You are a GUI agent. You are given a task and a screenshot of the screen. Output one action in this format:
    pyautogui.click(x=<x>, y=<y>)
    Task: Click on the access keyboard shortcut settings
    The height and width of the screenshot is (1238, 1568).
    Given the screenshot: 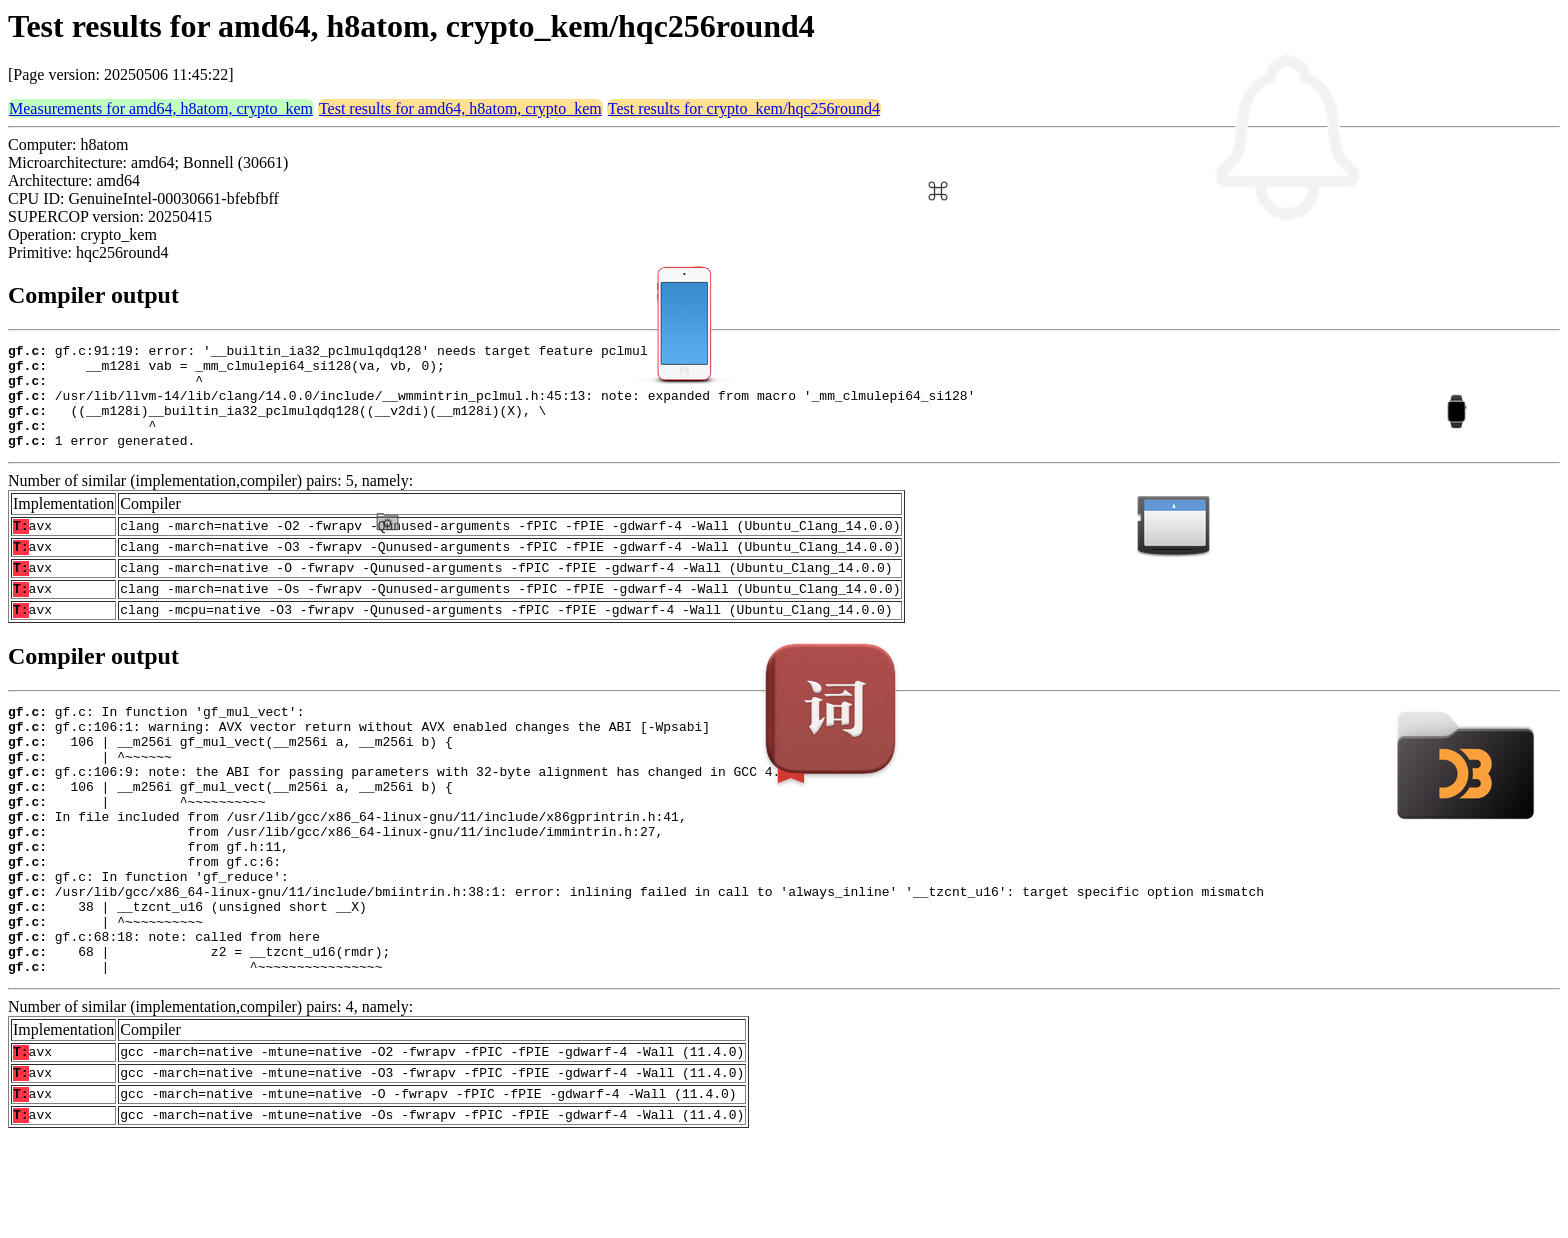 What is the action you would take?
    pyautogui.click(x=938, y=191)
    